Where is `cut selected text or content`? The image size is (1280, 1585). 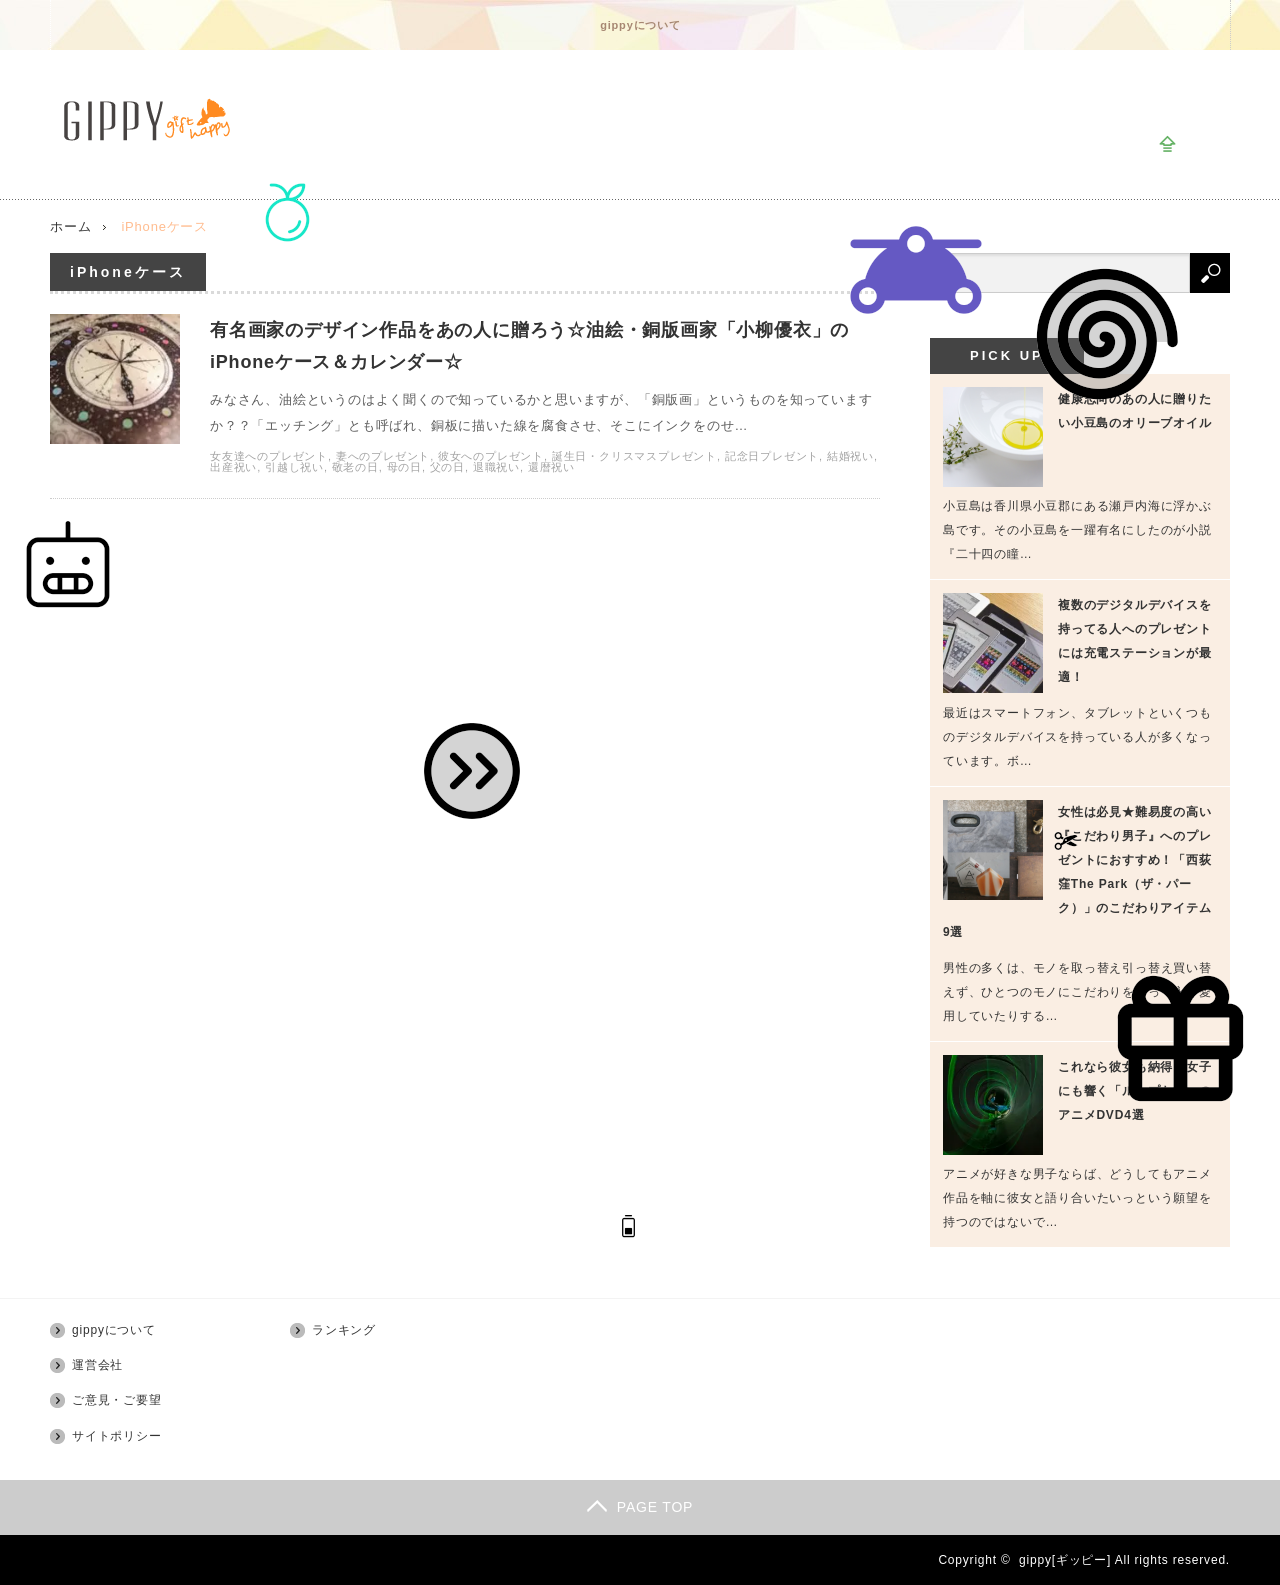 cut selected text or content is located at coordinates (1066, 841).